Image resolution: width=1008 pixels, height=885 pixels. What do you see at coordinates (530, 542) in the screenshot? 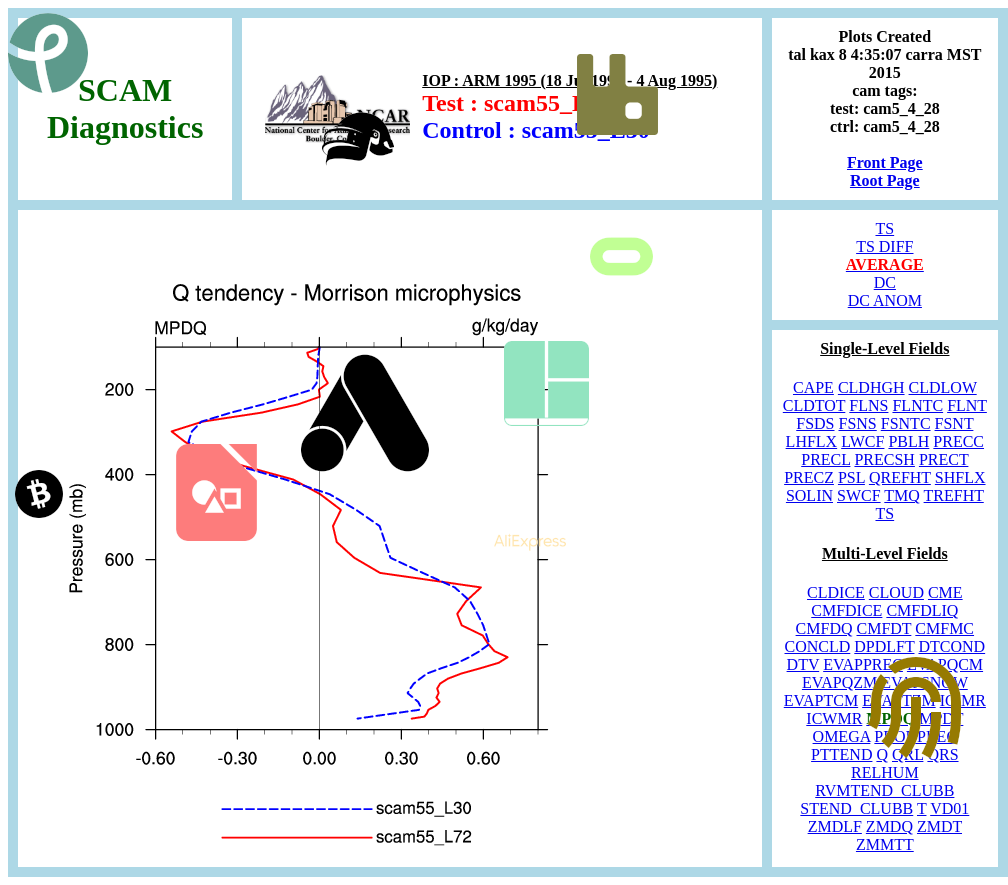
I see `open the AliExpress shopping app` at bounding box center [530, 542].